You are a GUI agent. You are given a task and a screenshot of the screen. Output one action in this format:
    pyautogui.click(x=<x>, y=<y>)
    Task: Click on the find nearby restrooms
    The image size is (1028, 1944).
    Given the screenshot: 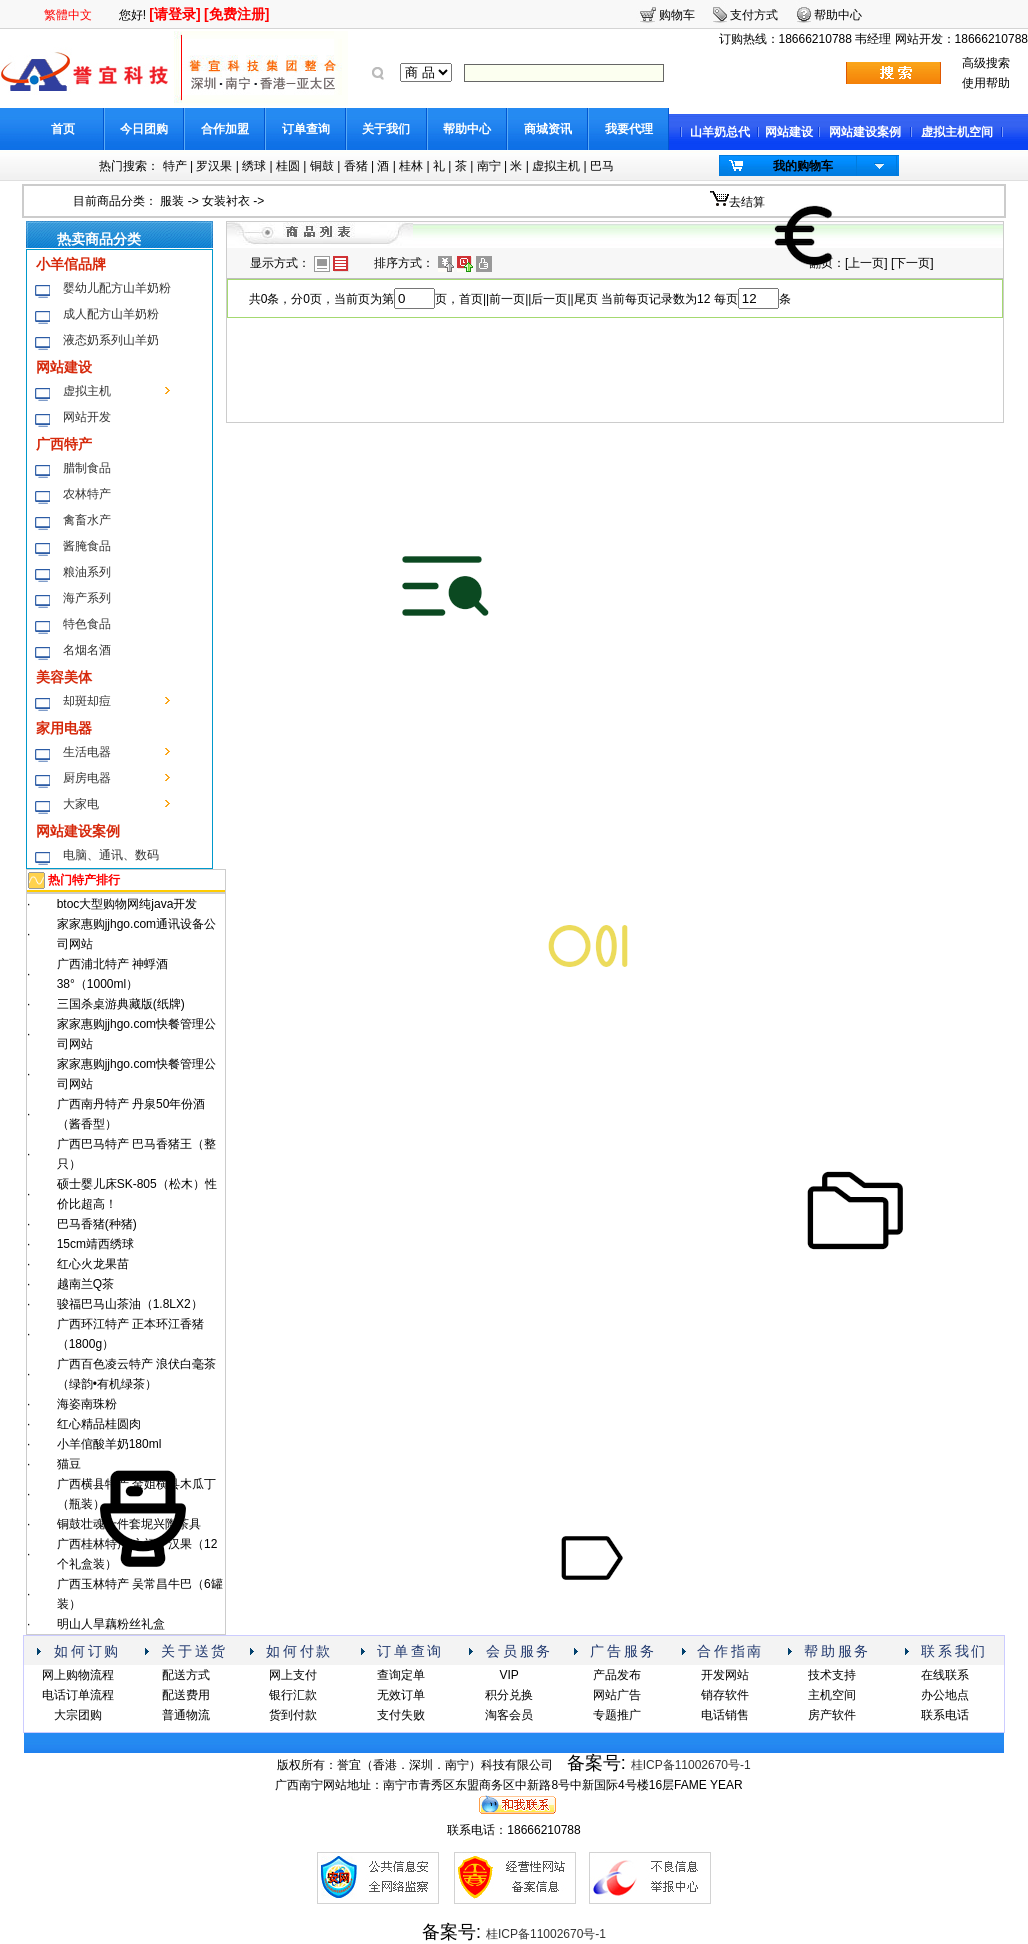 What is the action you would take?
    pyautogui.click(x=143, y=1517)
    